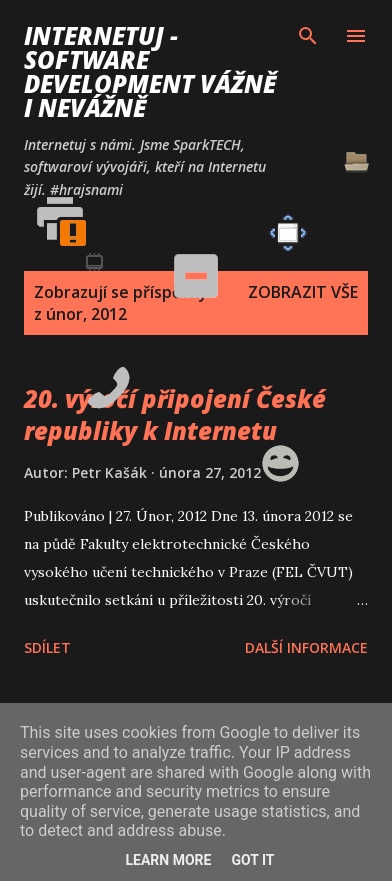 This screenshot has width=392, height=881. Describe the element at coordinates (356, 162) in the screenshot. I see `drop files here to move them into this folder` at that location.